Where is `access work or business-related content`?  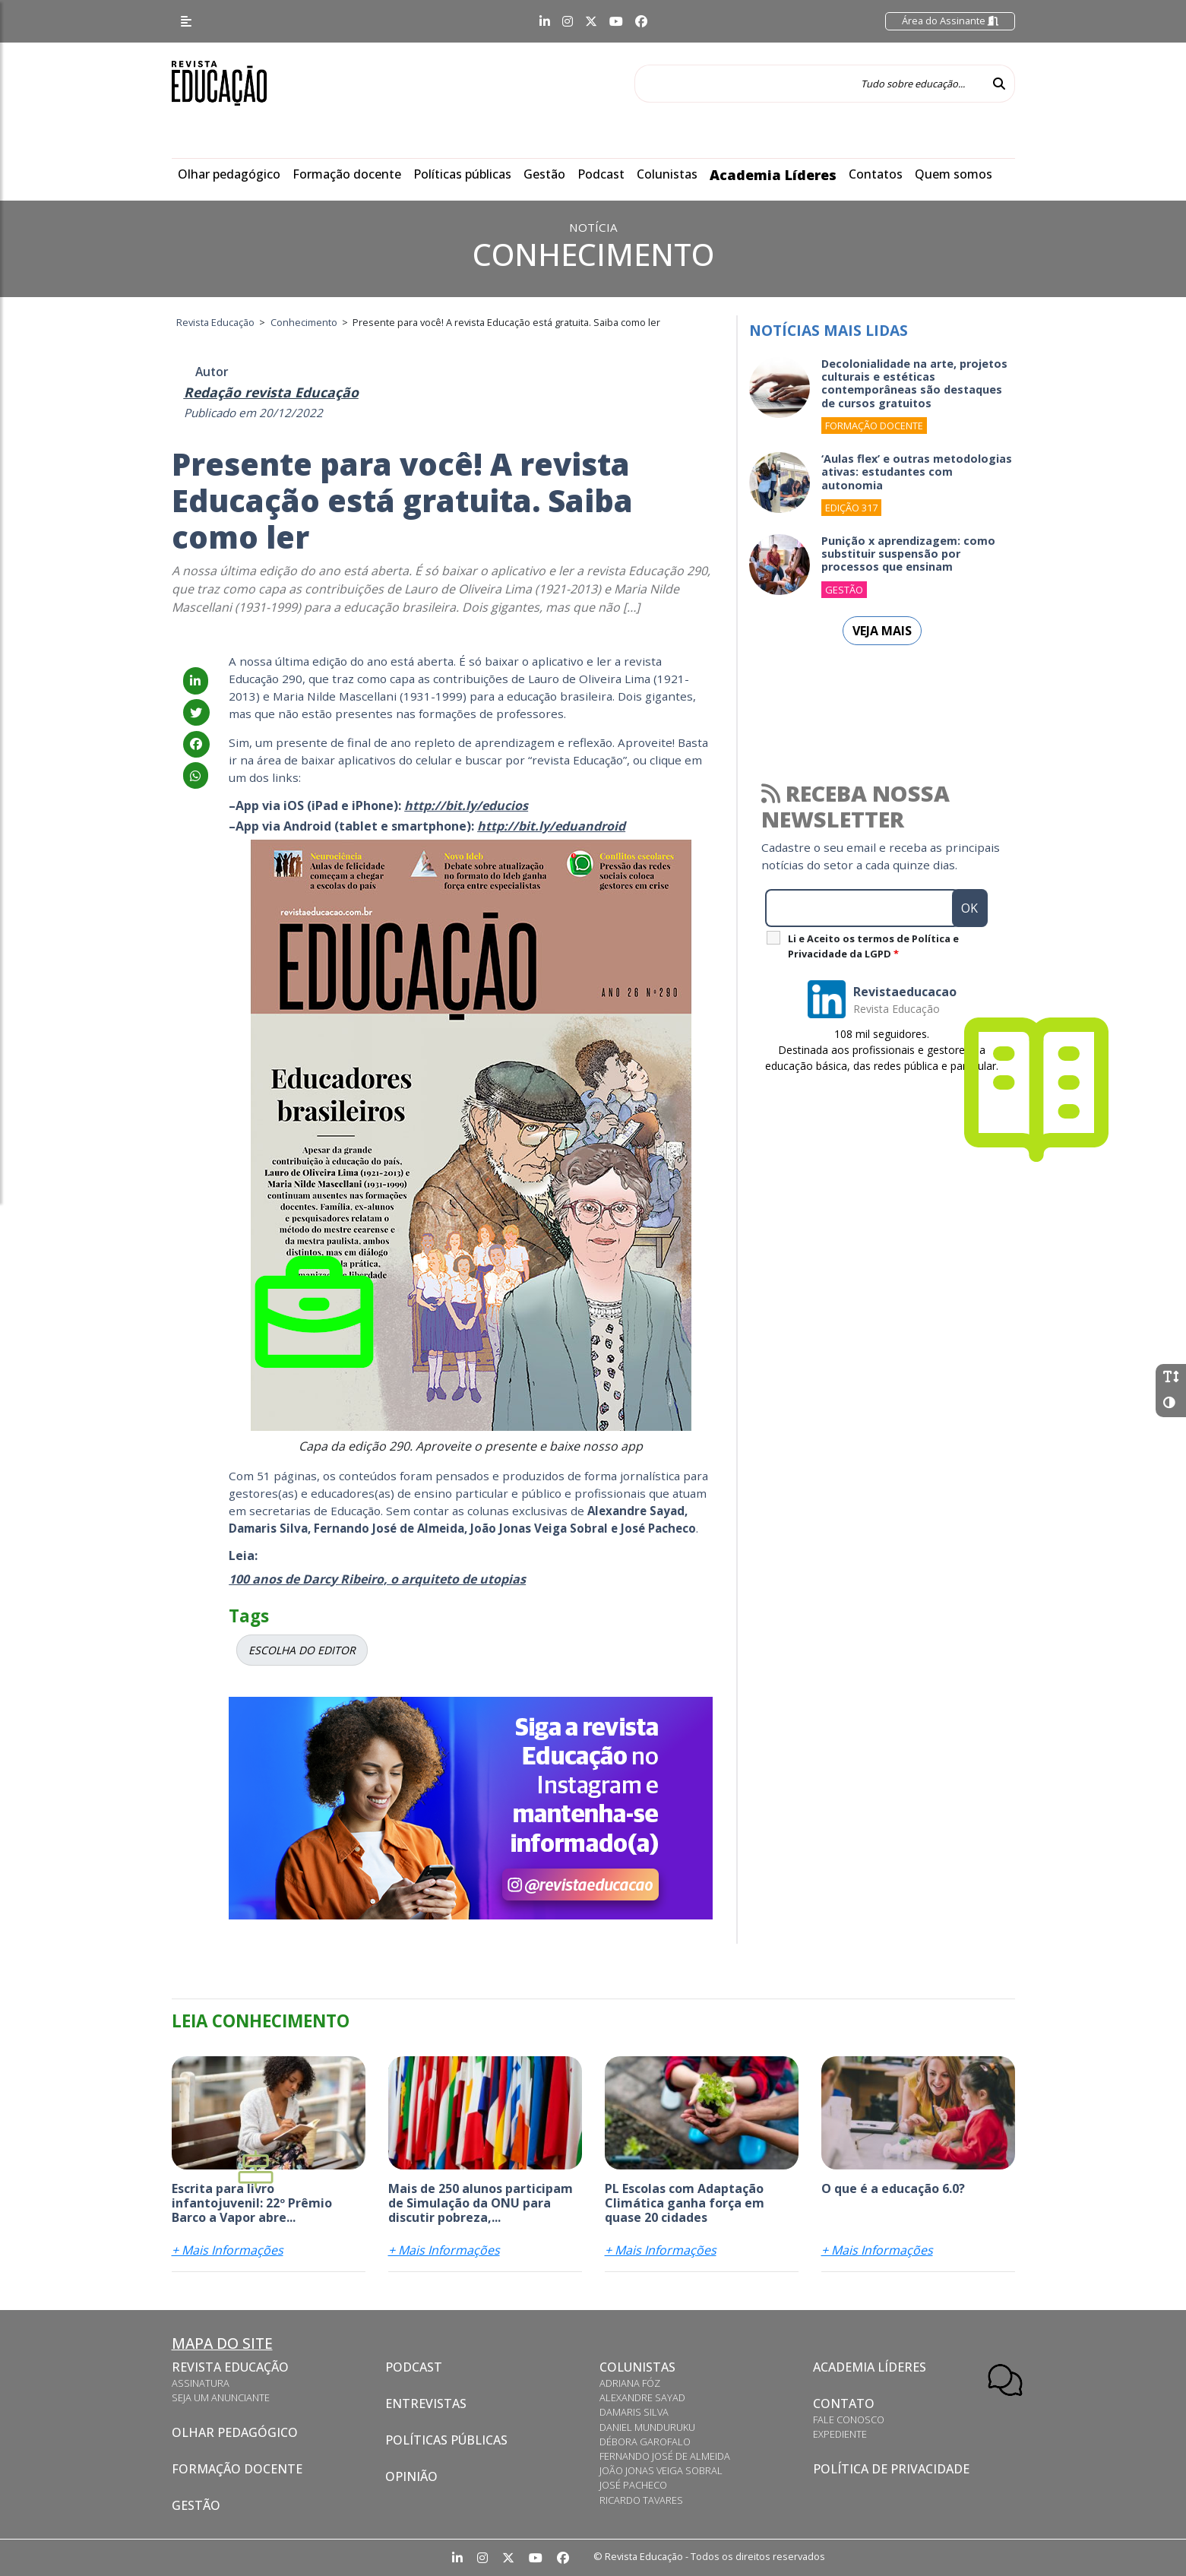
access work or business-related content is located at coordinates (314, 1319).